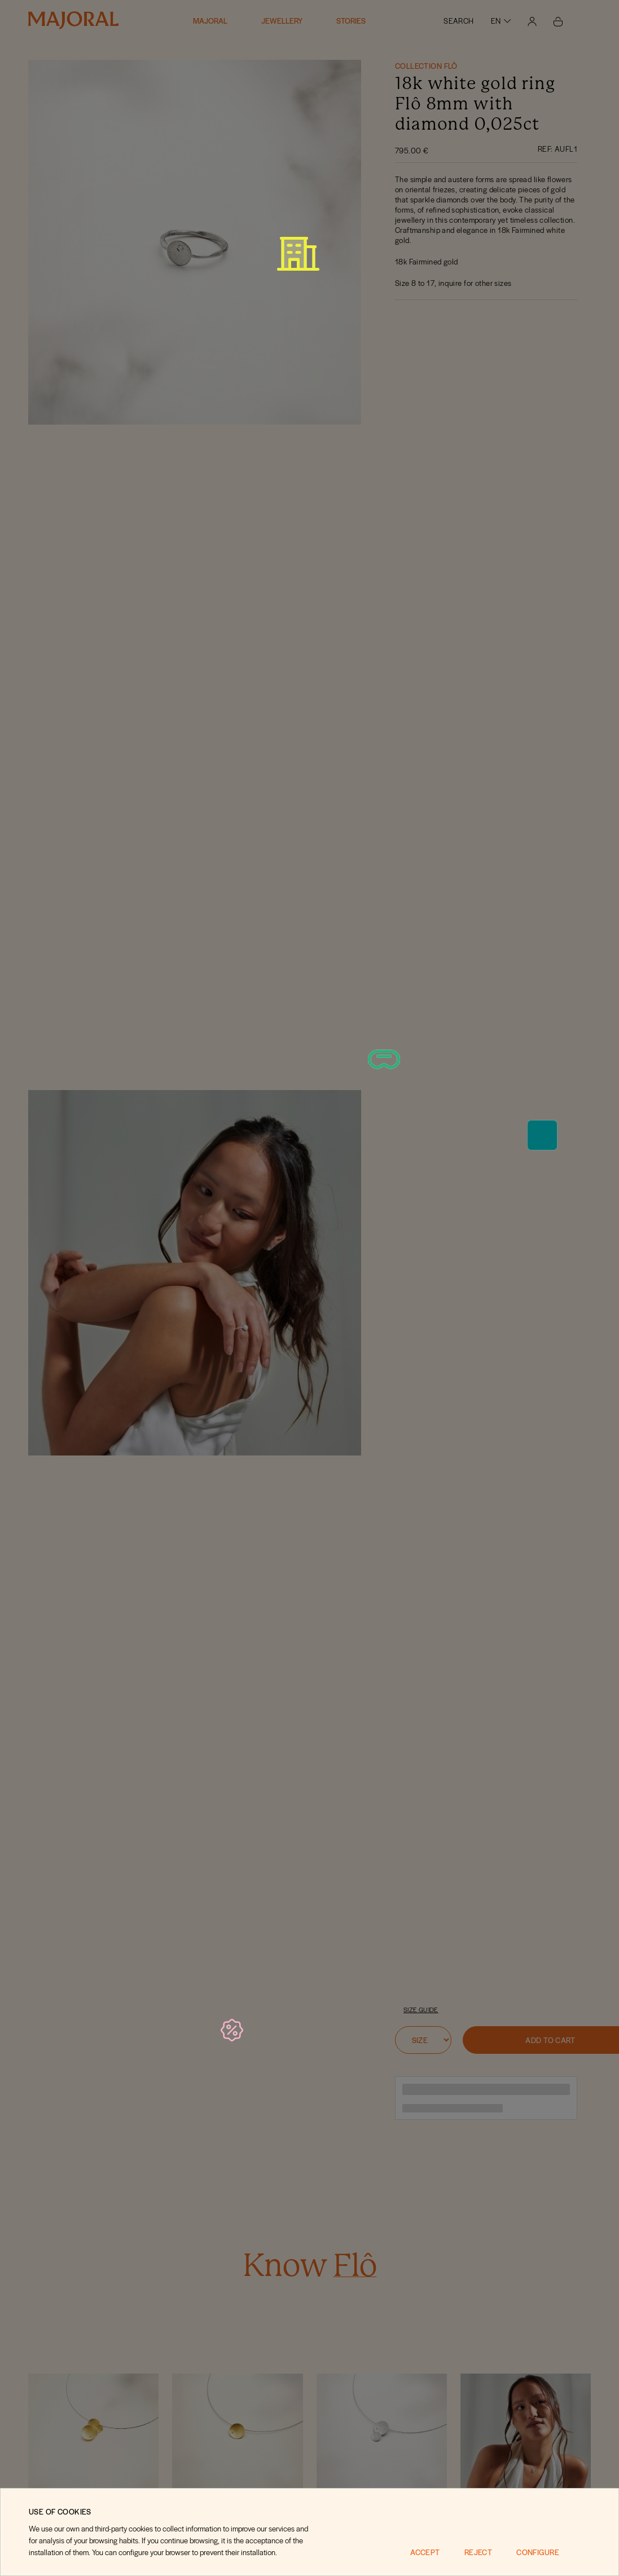 The height and width of the screenshot is (2576, 619). What do you see at coordinates (297, 254) in the screenshot?
I see `view office or workplace location` at bounding box center [297, 254].